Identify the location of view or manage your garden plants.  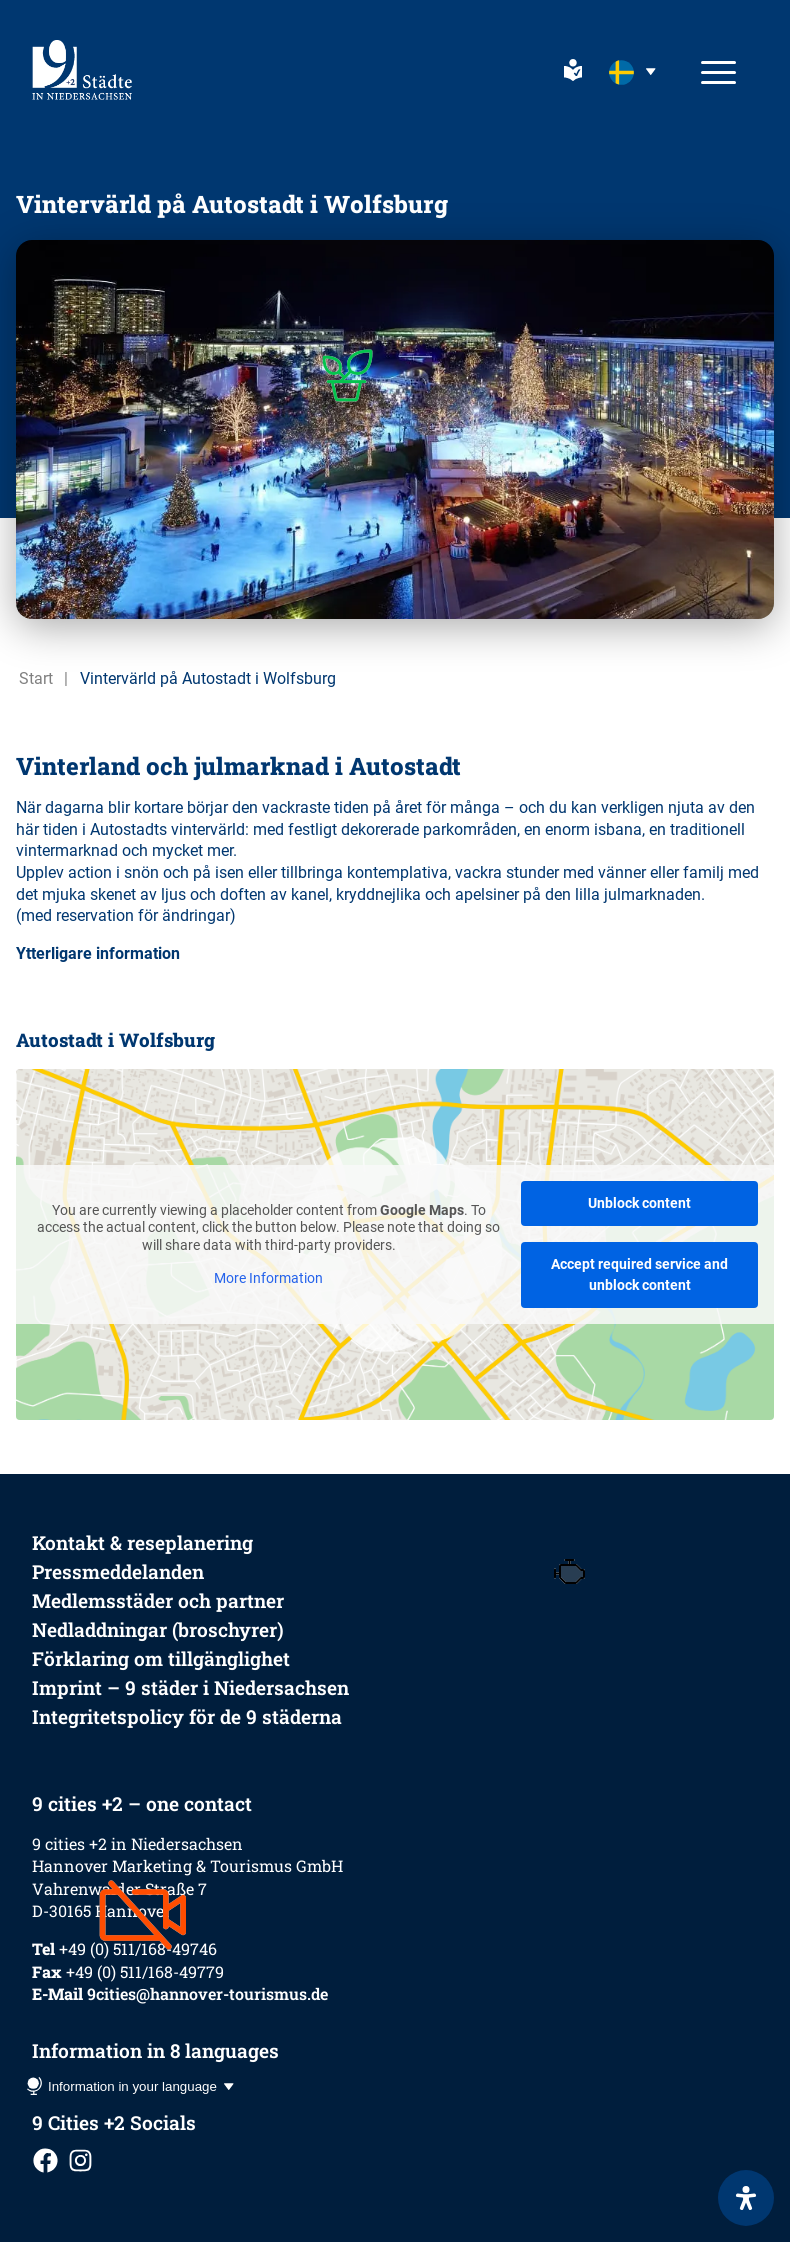
(346, 375).